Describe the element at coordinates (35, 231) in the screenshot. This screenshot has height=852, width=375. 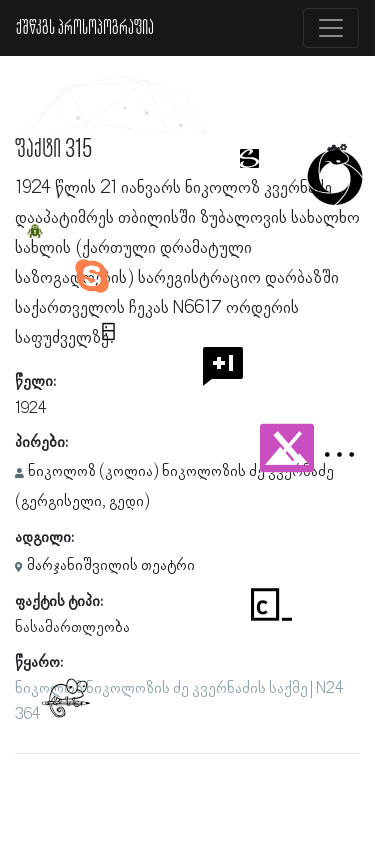
I see `open cryptomator encryption app` at that location.